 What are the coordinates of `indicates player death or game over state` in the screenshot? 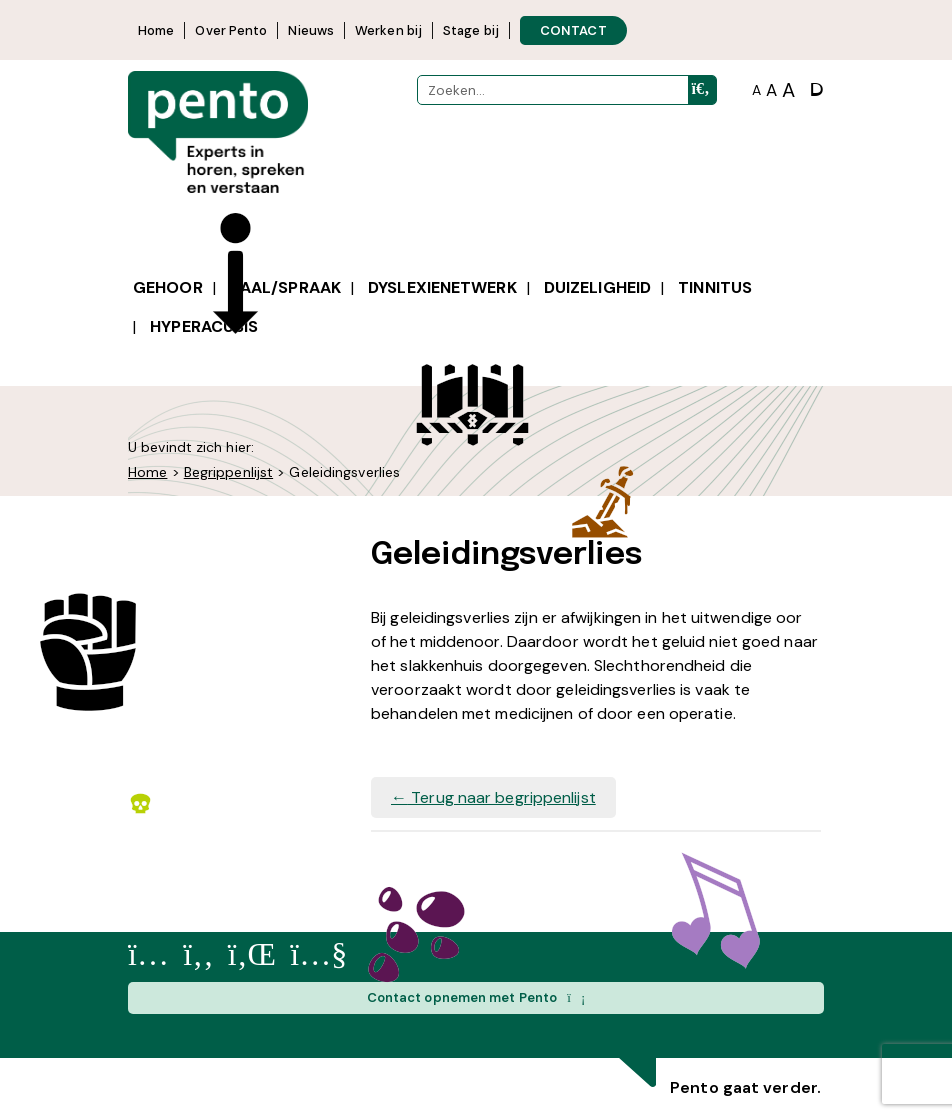 It's located at (140, 803).